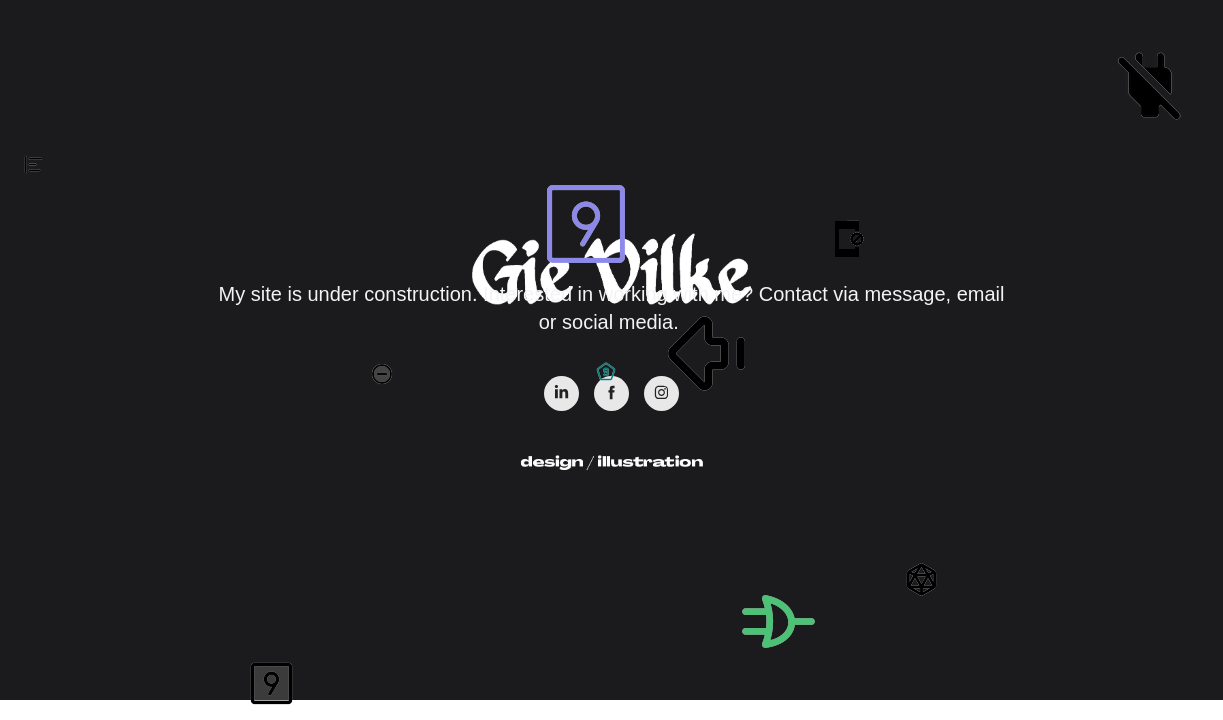 The width and height of the screenshot is (1223, 720). I want to click on block or restrict an app, so click(847, 239).